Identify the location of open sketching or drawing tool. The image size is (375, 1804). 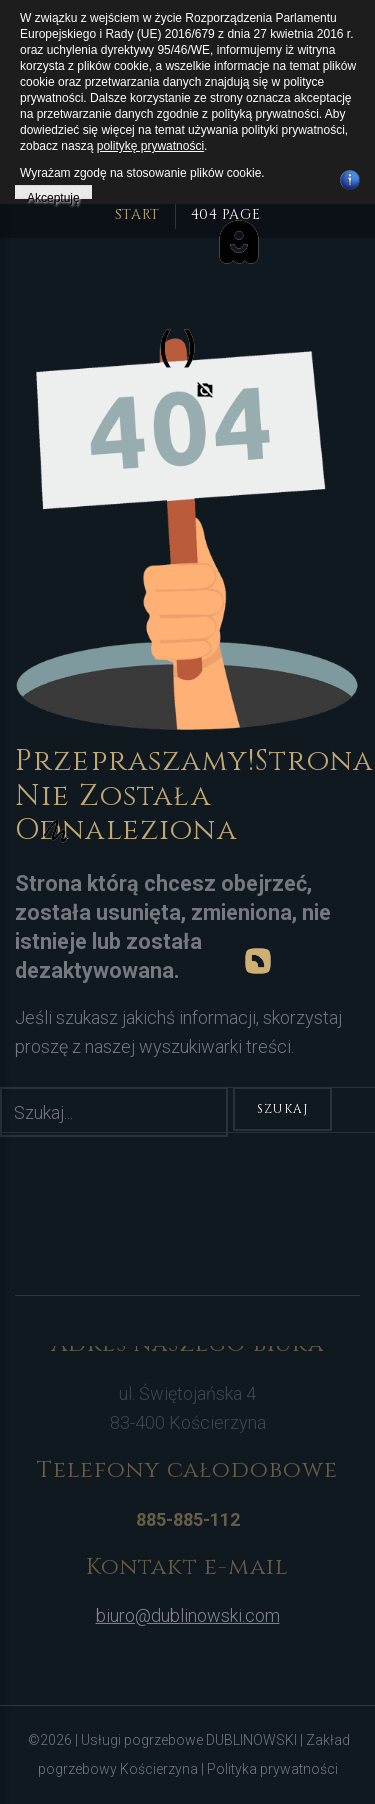
(55, 831).